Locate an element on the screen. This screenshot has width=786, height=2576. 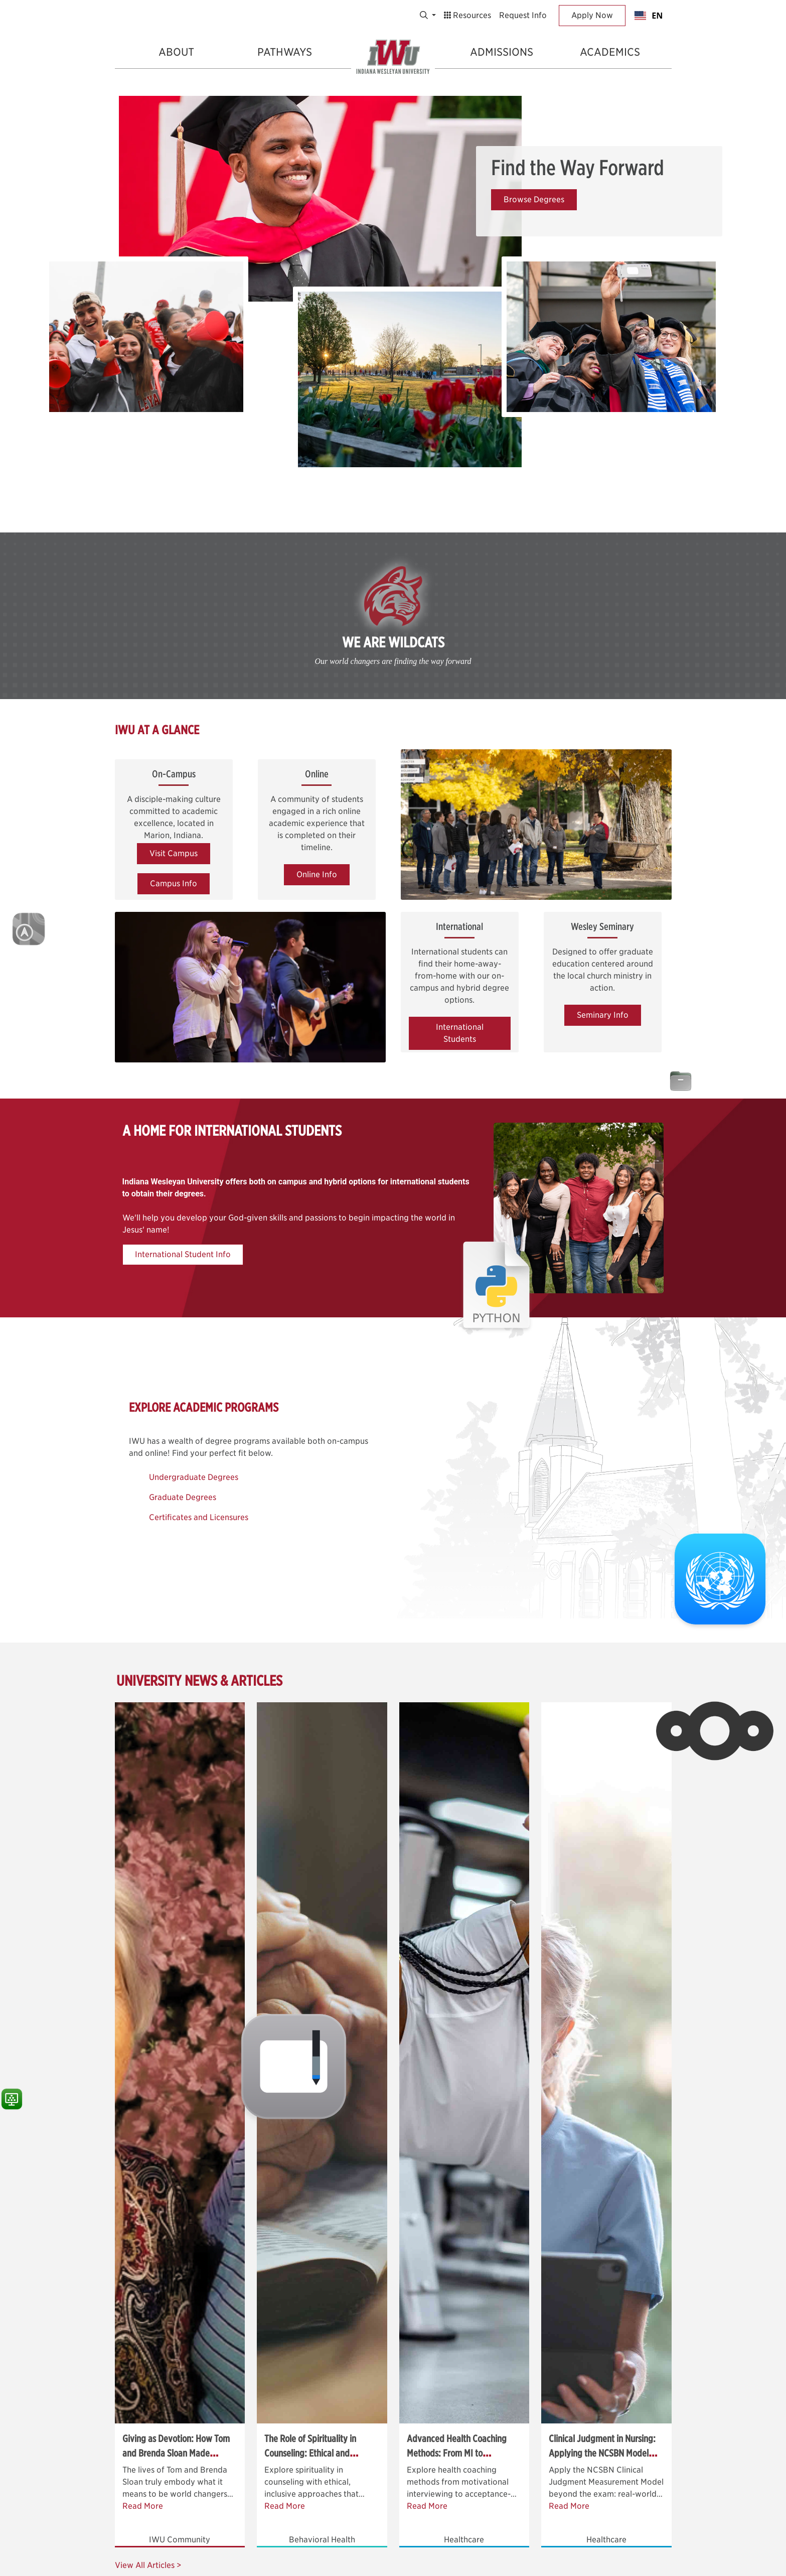
launch VMware Horizon client for virtual desktop access is located at coordinates (12, 2099).